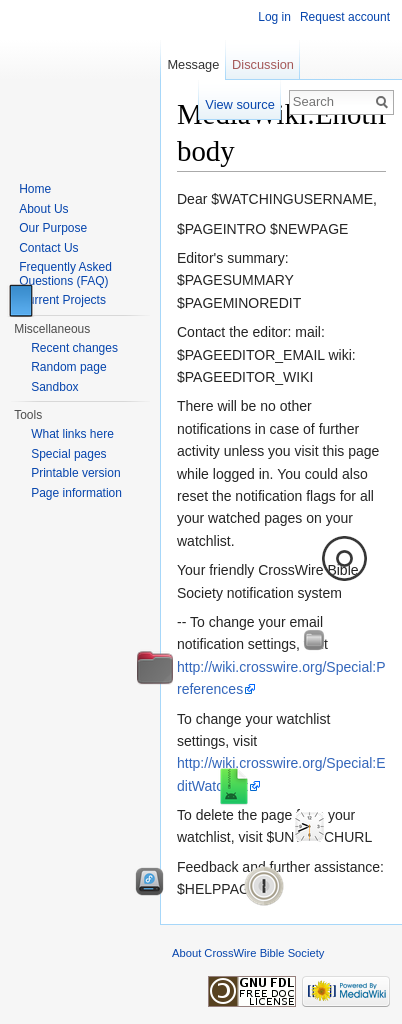 Image resolution: width=402 pixels, height=1024 pixels. What do you see at coordinates (234, 787) in the screenshot?
I see `an android application package file` at bounding box center [234, 787].